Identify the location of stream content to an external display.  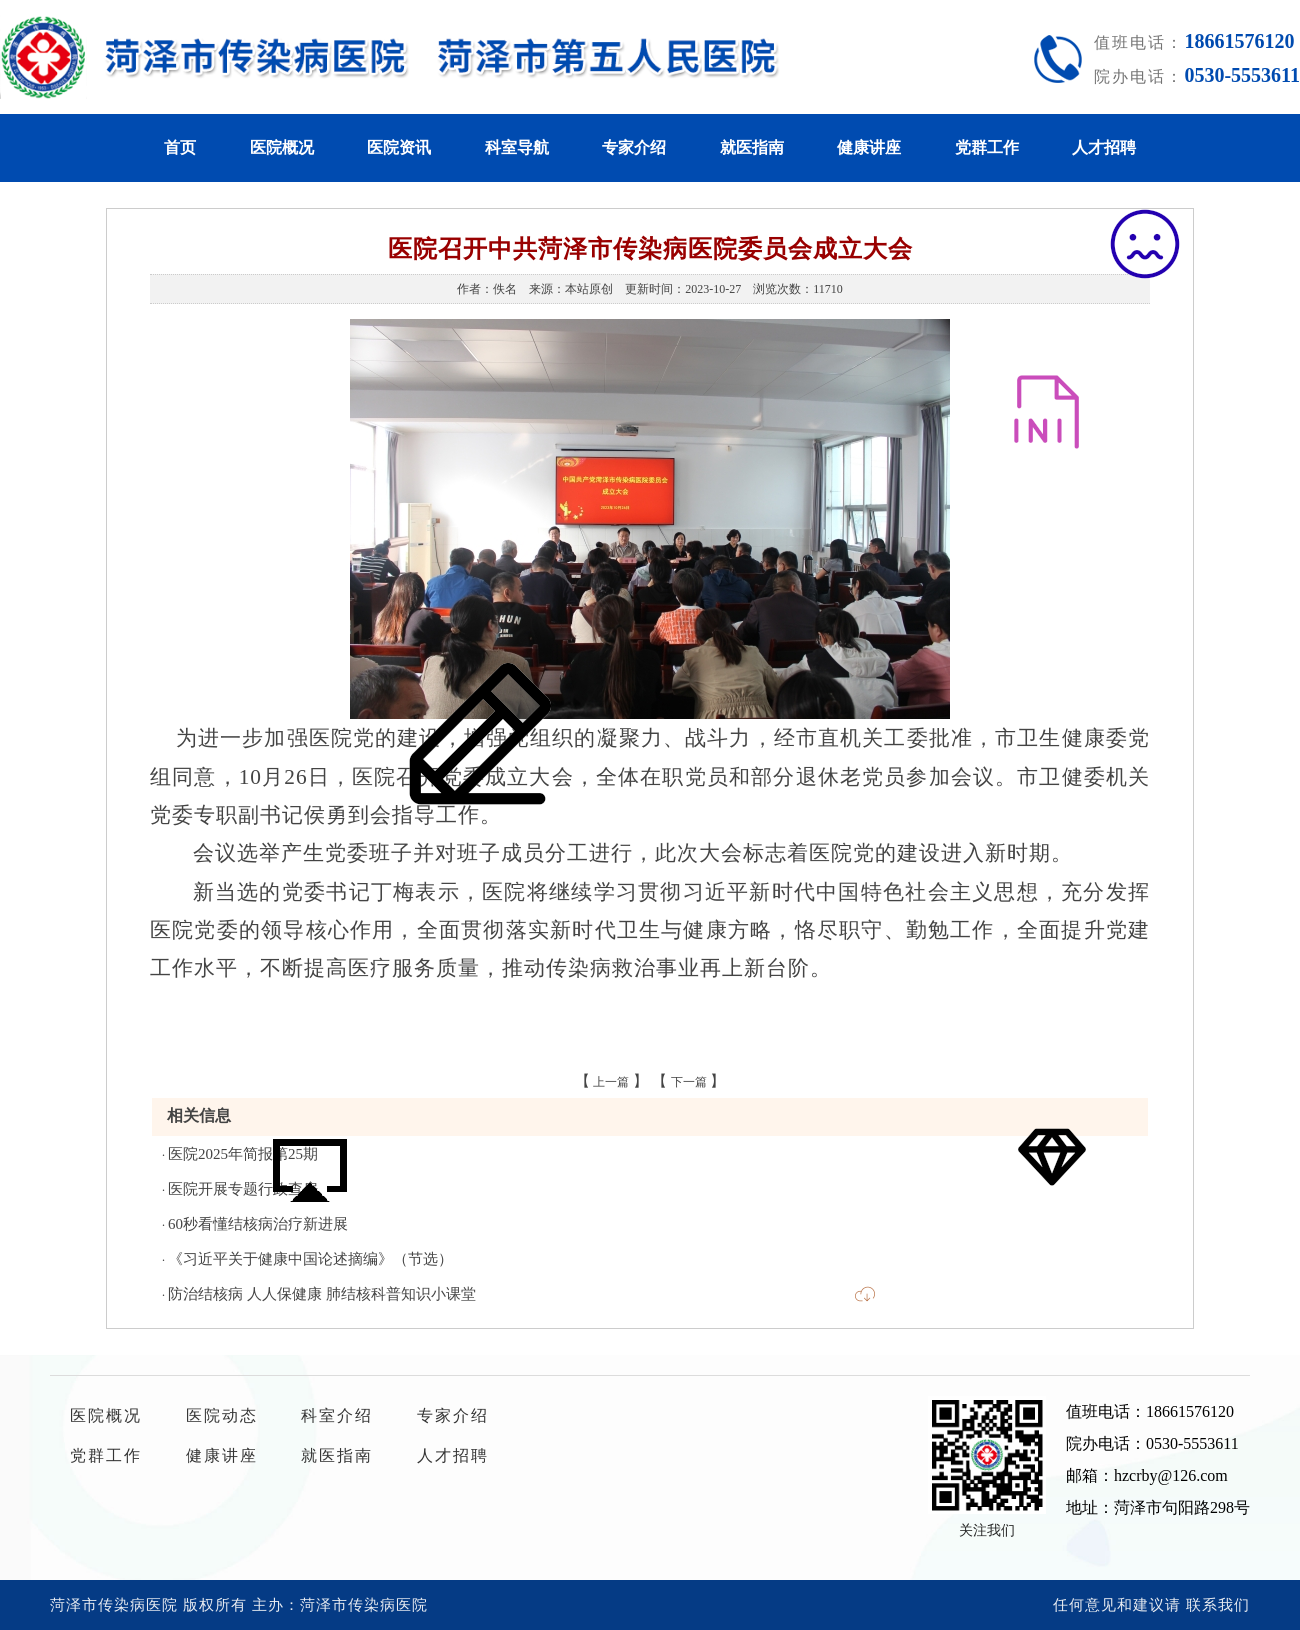
(310, 1169).